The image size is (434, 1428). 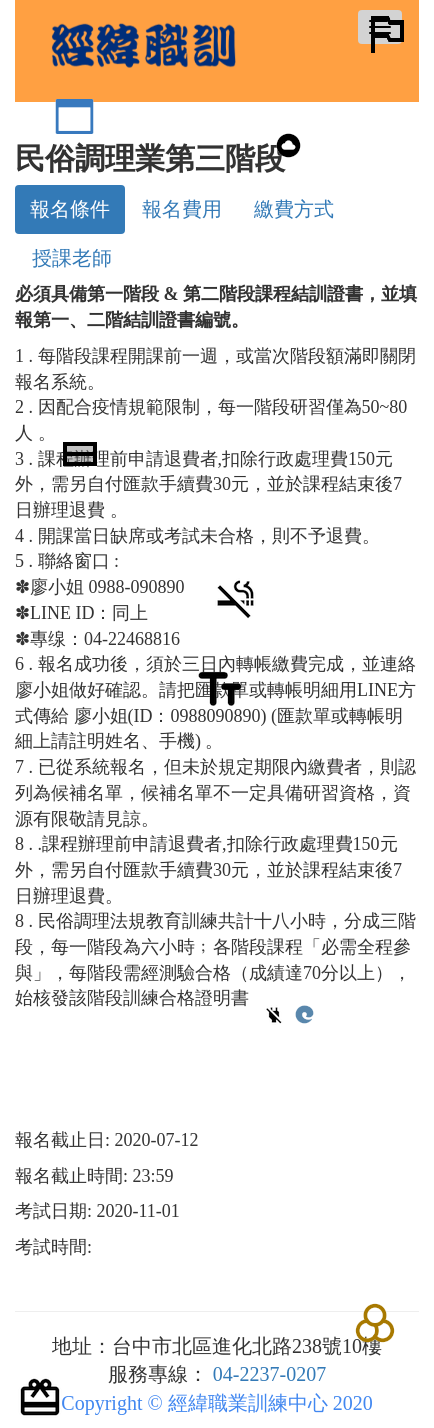 I want to click on power or electrical connection is disabled, so click(x=274, y=1015).